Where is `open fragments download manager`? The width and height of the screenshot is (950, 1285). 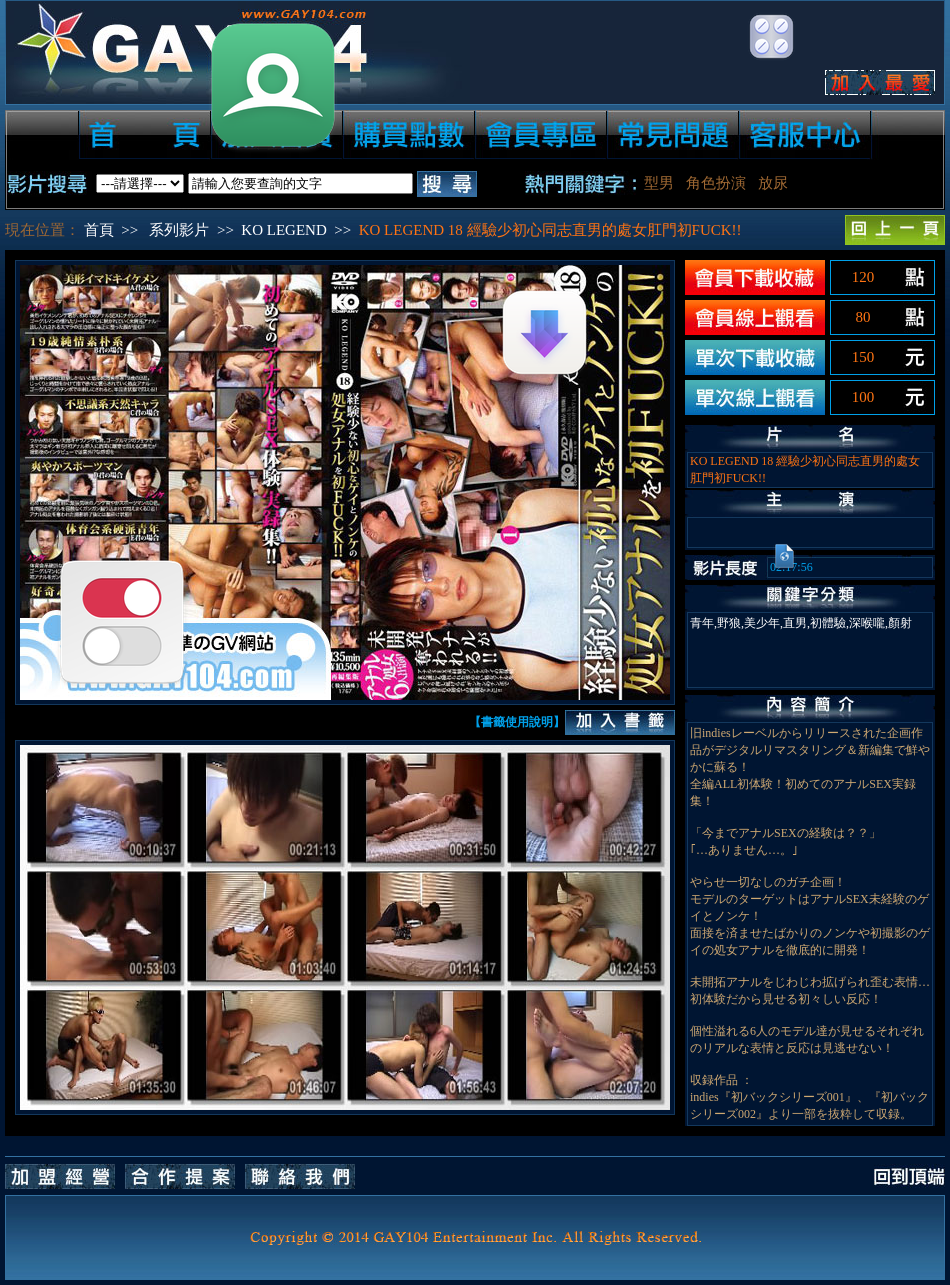 open fragments download manager is located at coordinates (544, 332).